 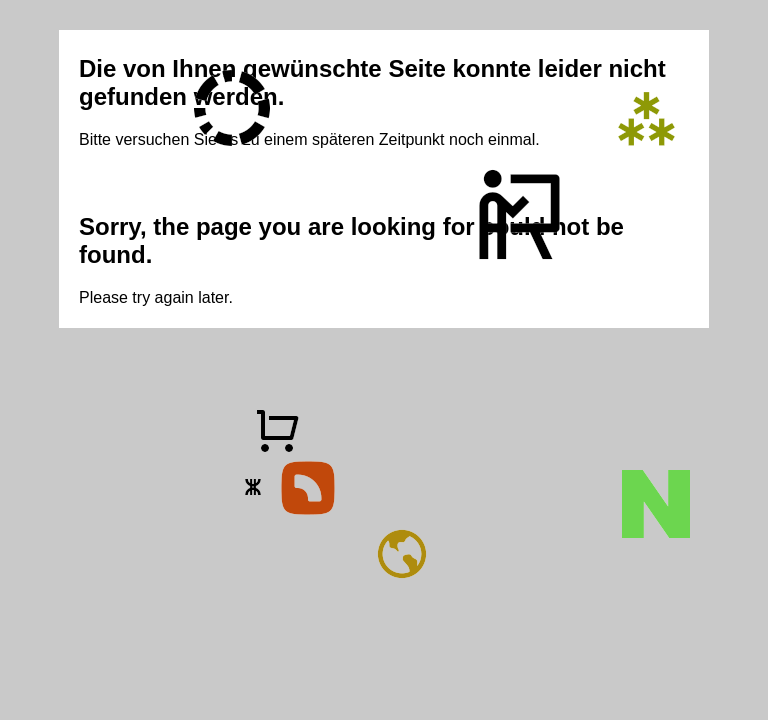 What do you see at coordinates (277, 430) in the screenshot?
I see `view your shopping cart` at bounding box center [277, 430].